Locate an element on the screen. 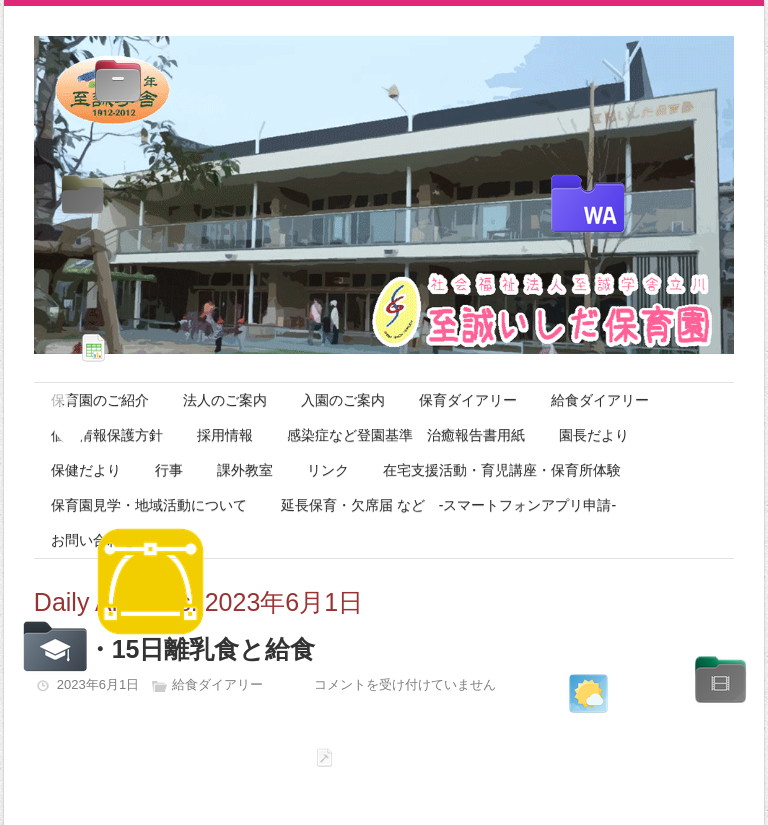 Image resolution: width=768 pixels, height=825 pixels. open the nautilus file manager is located at coordinates (118, 81).